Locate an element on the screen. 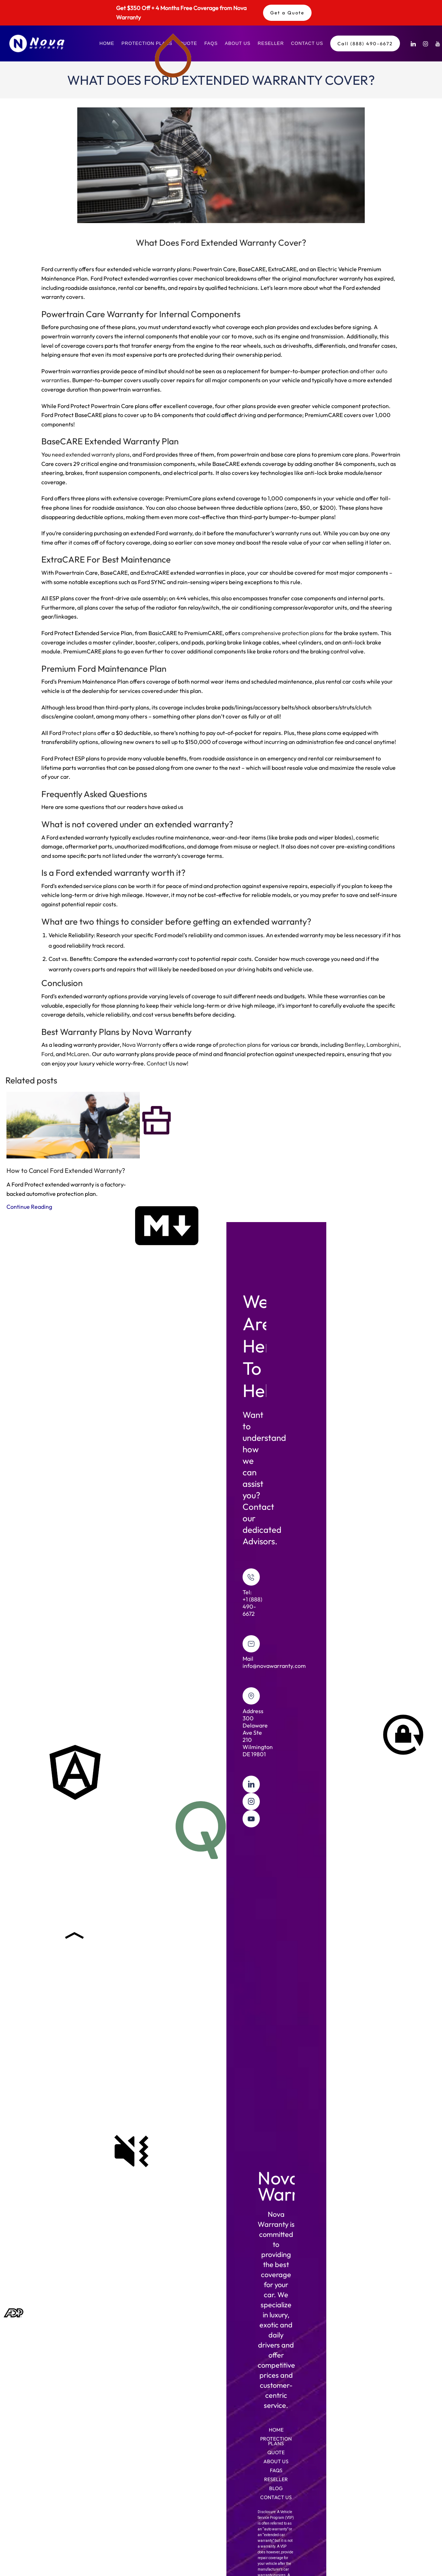 The width and height of the screenshot is (442, 2576). screen rotation is locked is located at coordinates (403, 1735).